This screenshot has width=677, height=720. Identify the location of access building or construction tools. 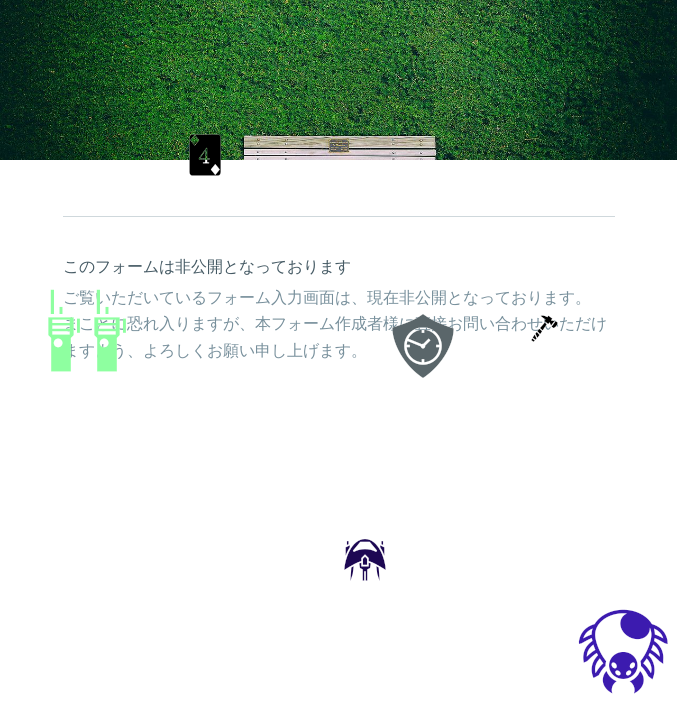
(544, 328).